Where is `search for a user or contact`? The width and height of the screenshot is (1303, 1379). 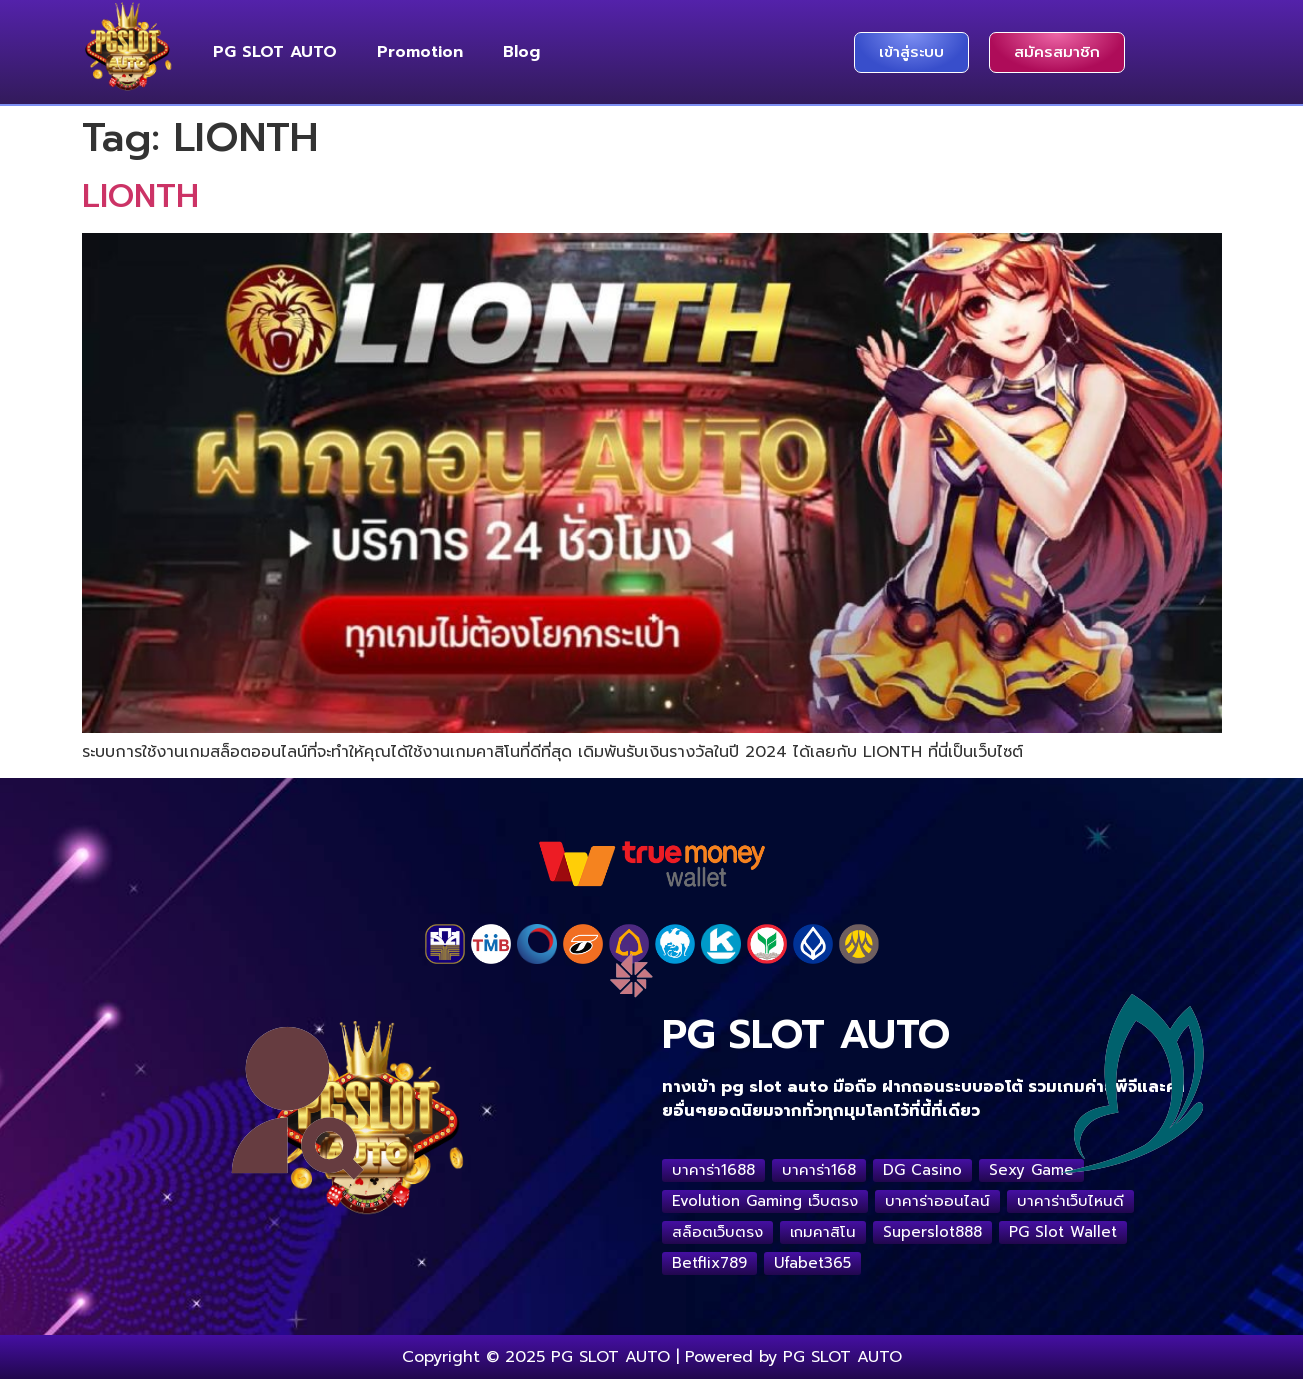 search for a user or contact is located at coordinates (287, 1103).